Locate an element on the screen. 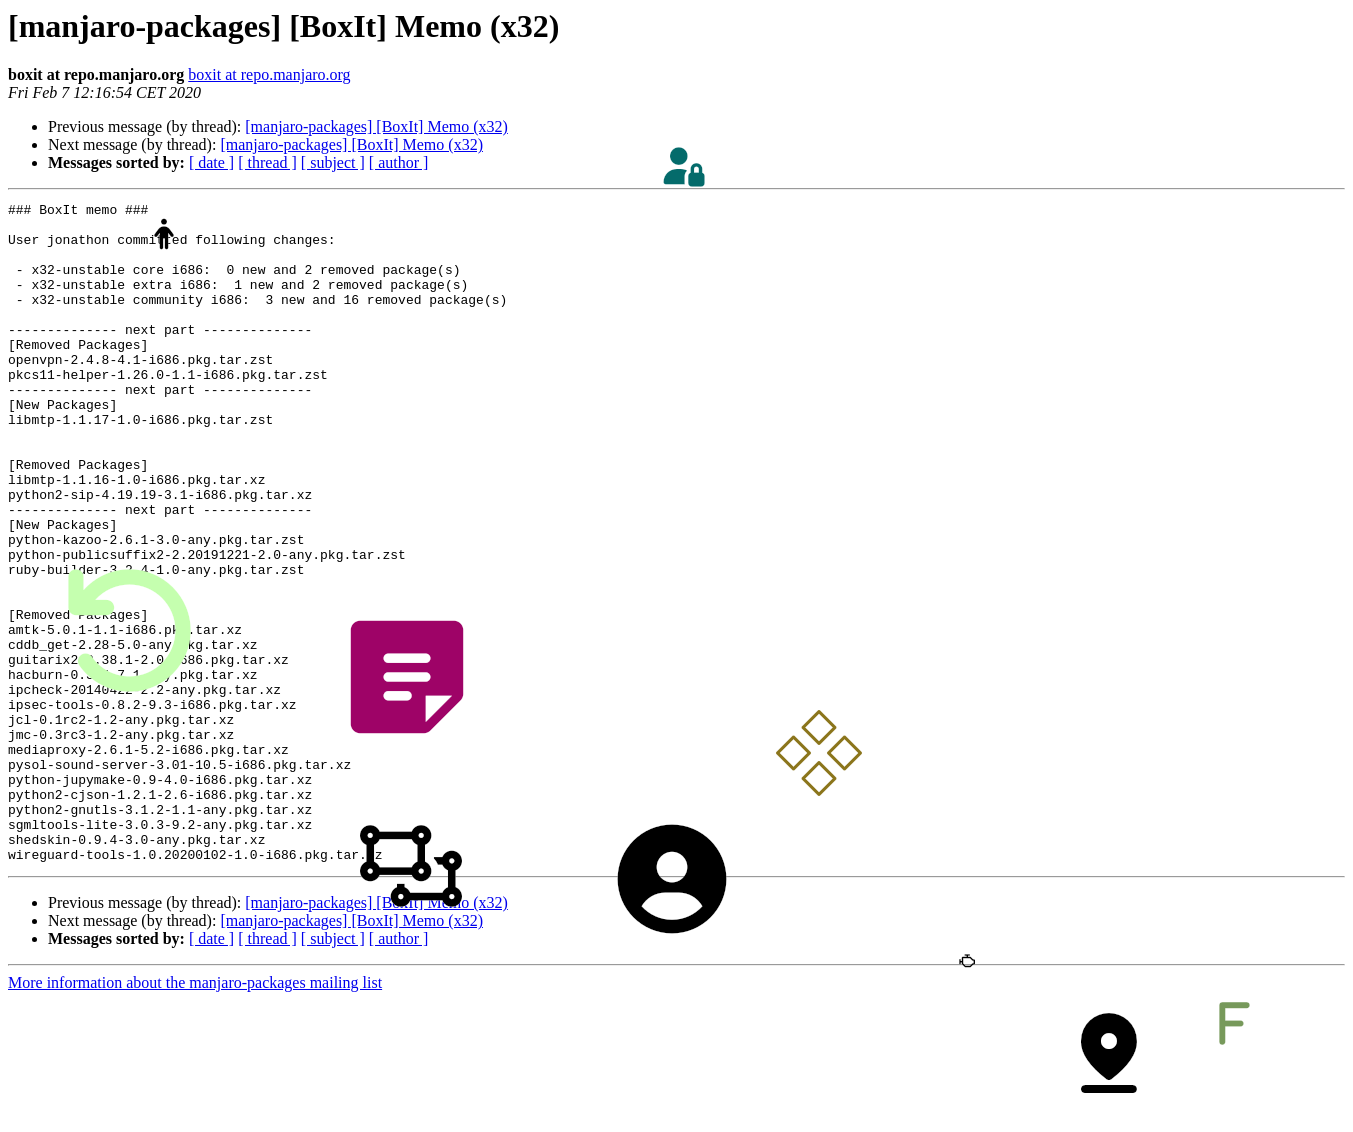  ungroup selected objects is located at coordinates (411, 866).